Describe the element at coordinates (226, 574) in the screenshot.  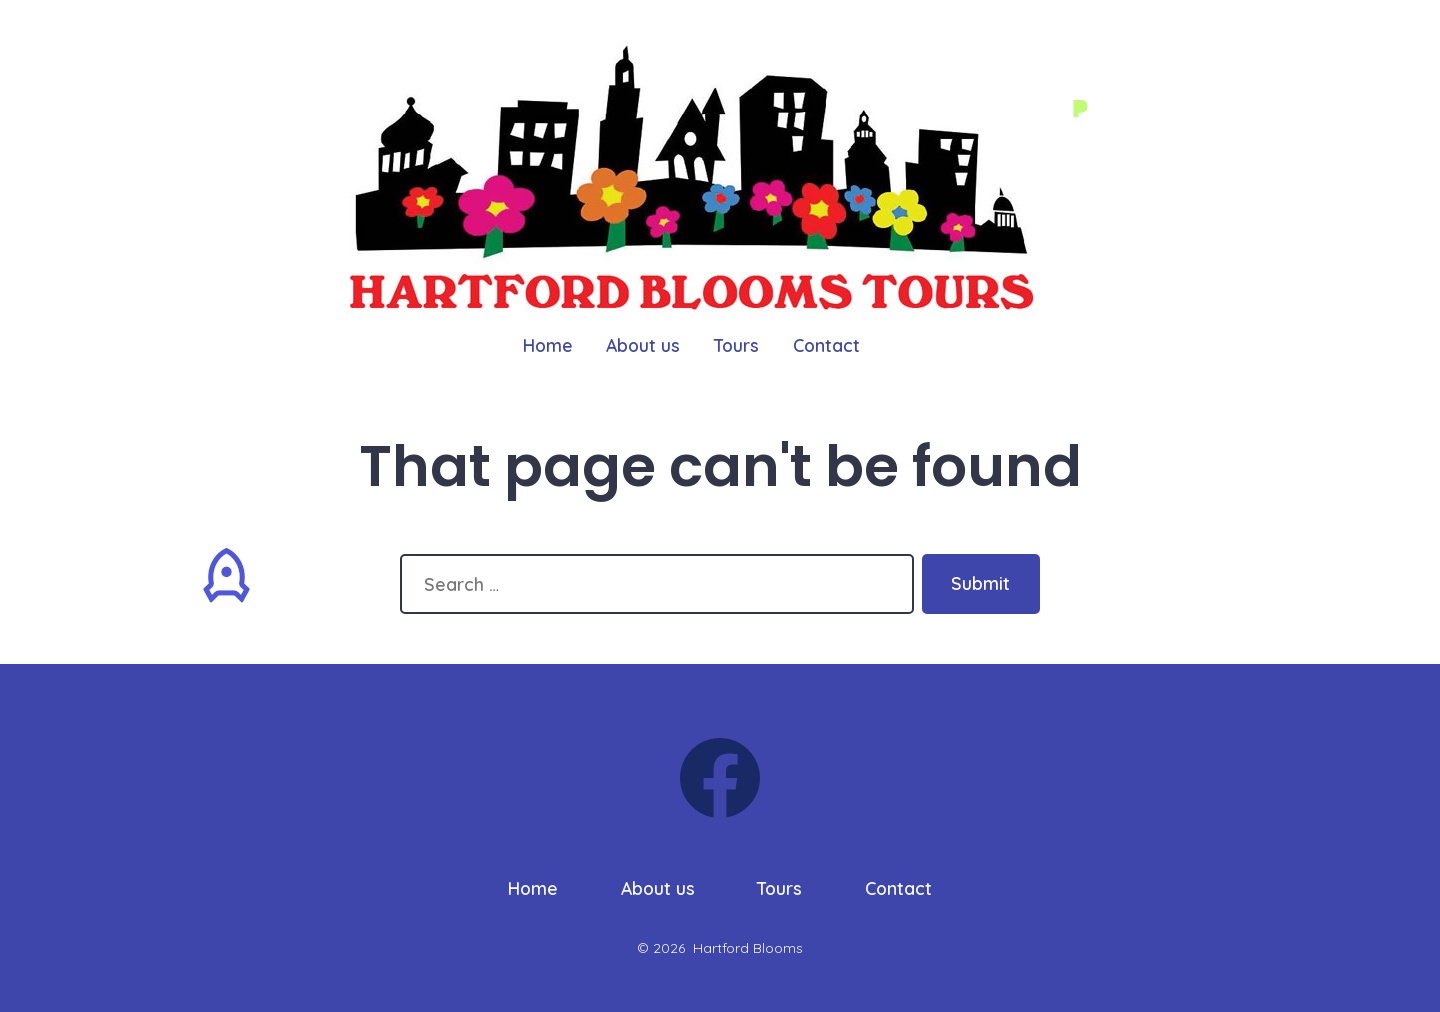
I see `launch or deploy an application` at that location.